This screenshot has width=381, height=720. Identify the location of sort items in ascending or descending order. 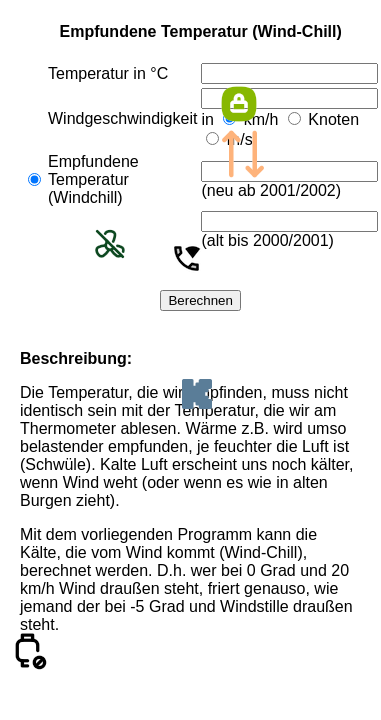
(243, 154).